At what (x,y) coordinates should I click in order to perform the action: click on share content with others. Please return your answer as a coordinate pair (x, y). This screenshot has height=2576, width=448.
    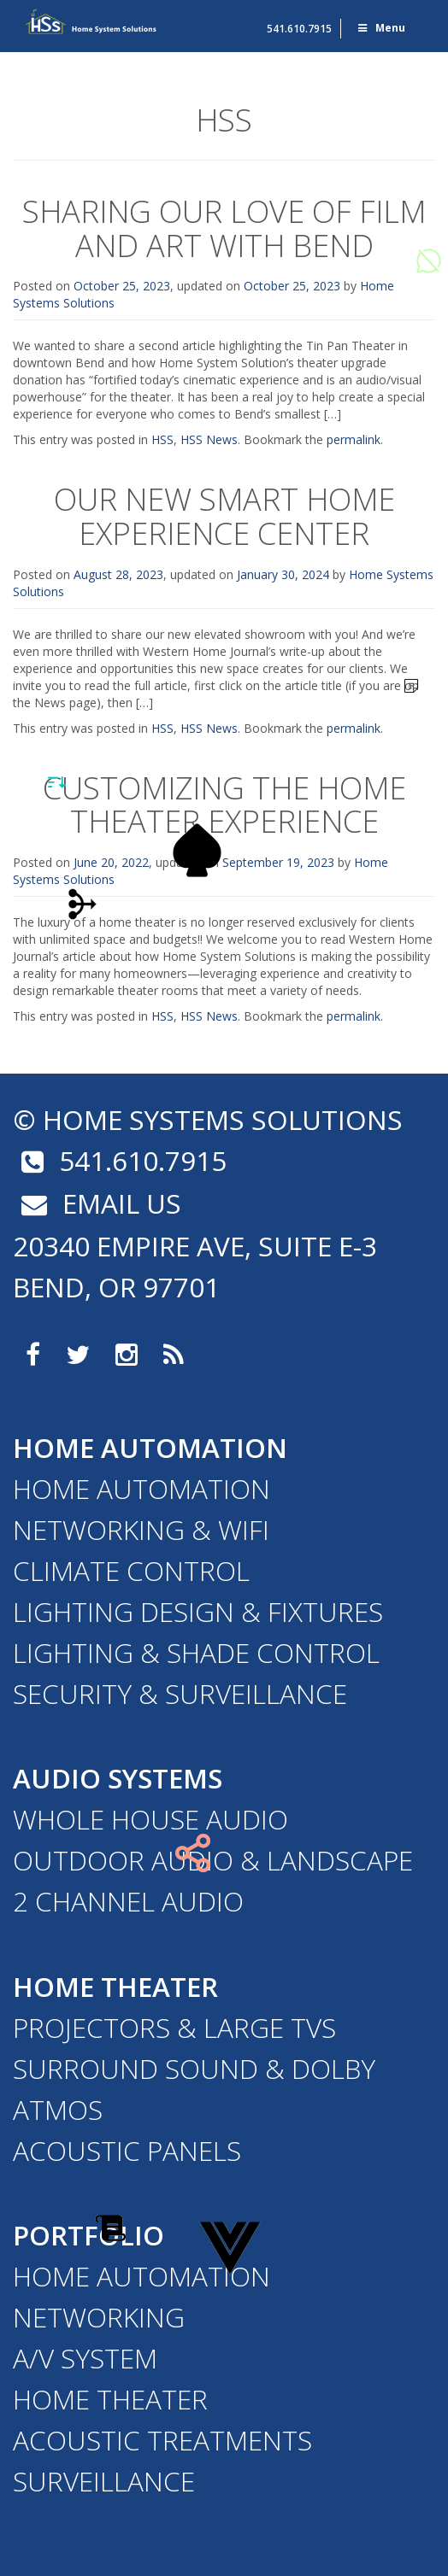
    Looking at the image, I should click on (192, 1853).